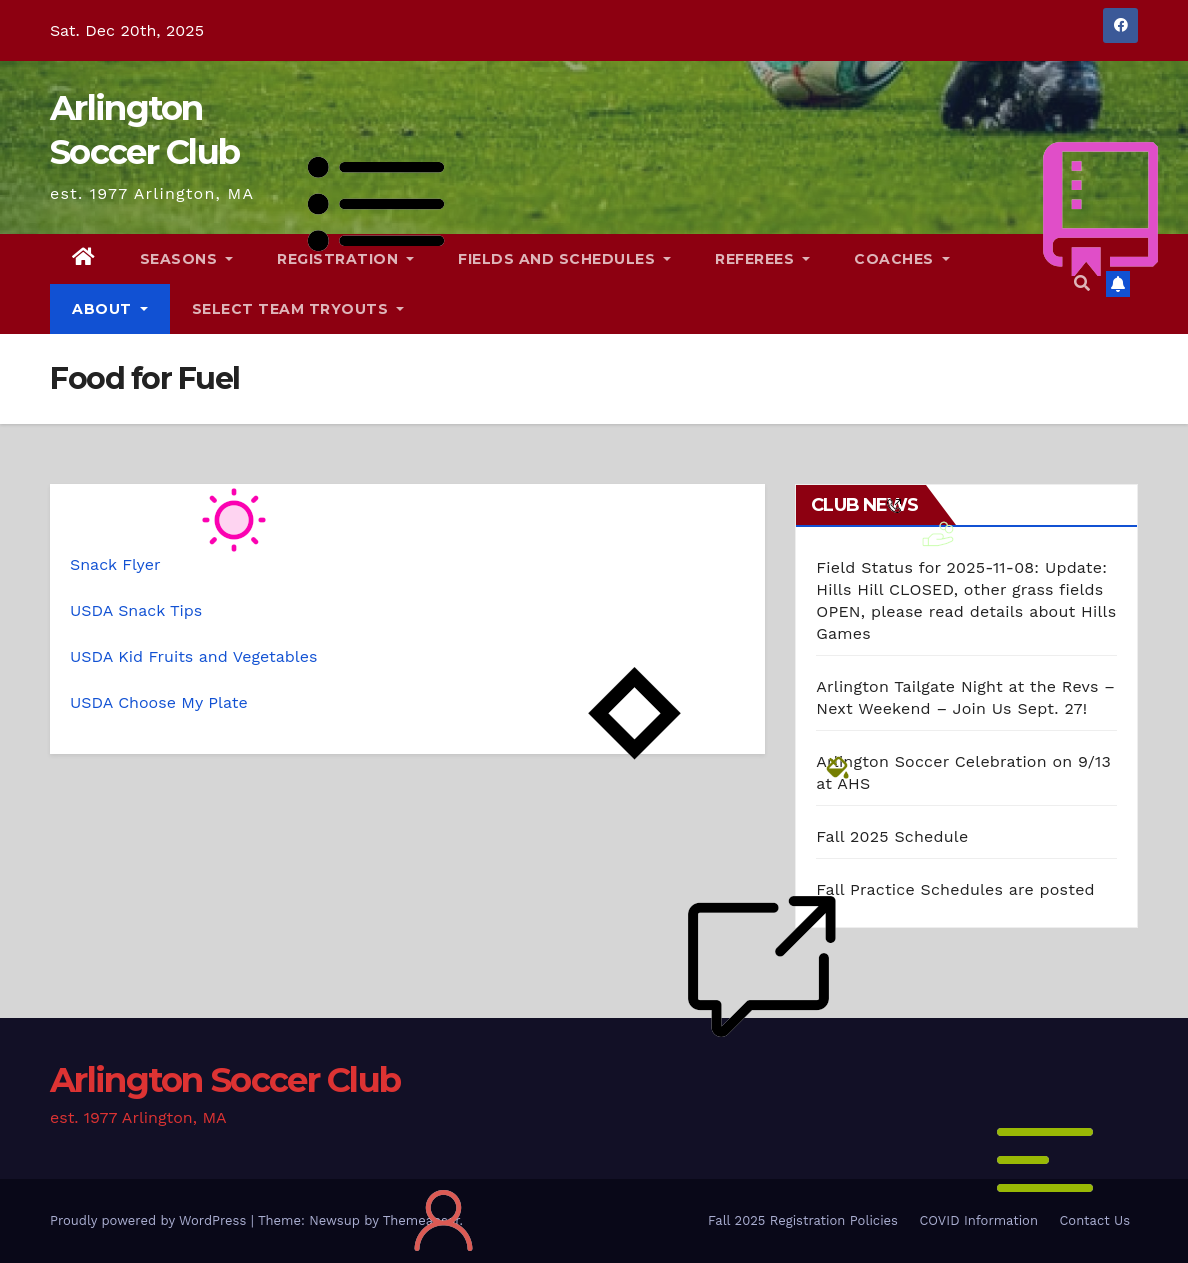  Describe the element at coordinates (376, 204) in the screenshot. I see `view list of items` at that location.